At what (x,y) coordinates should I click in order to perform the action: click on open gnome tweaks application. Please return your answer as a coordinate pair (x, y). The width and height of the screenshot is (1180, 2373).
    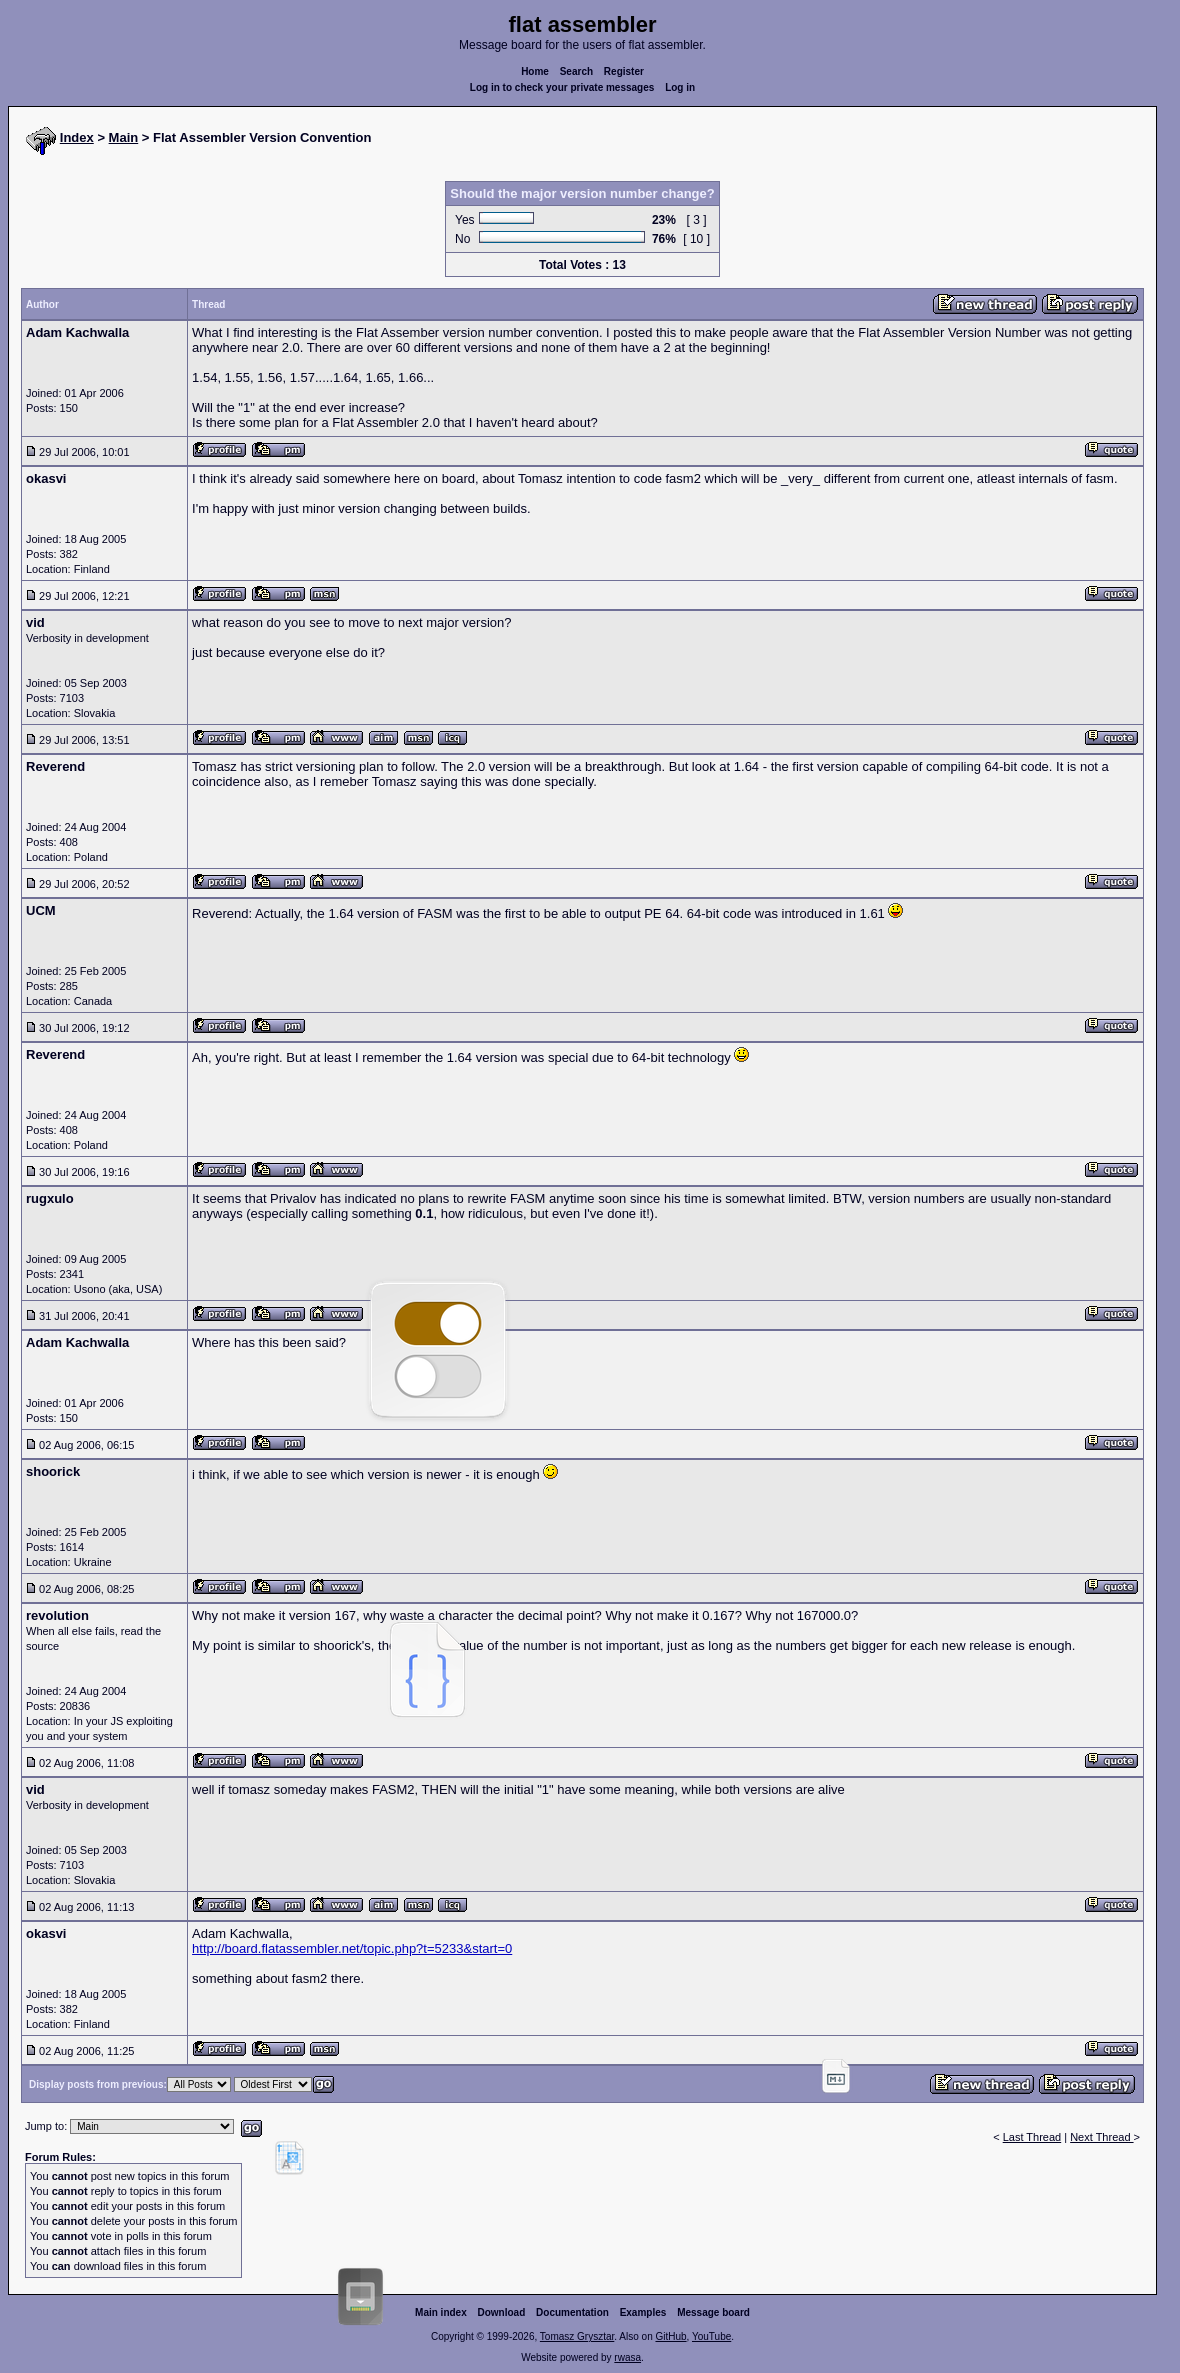
    Looking at the image, I should click on (438, 1350).